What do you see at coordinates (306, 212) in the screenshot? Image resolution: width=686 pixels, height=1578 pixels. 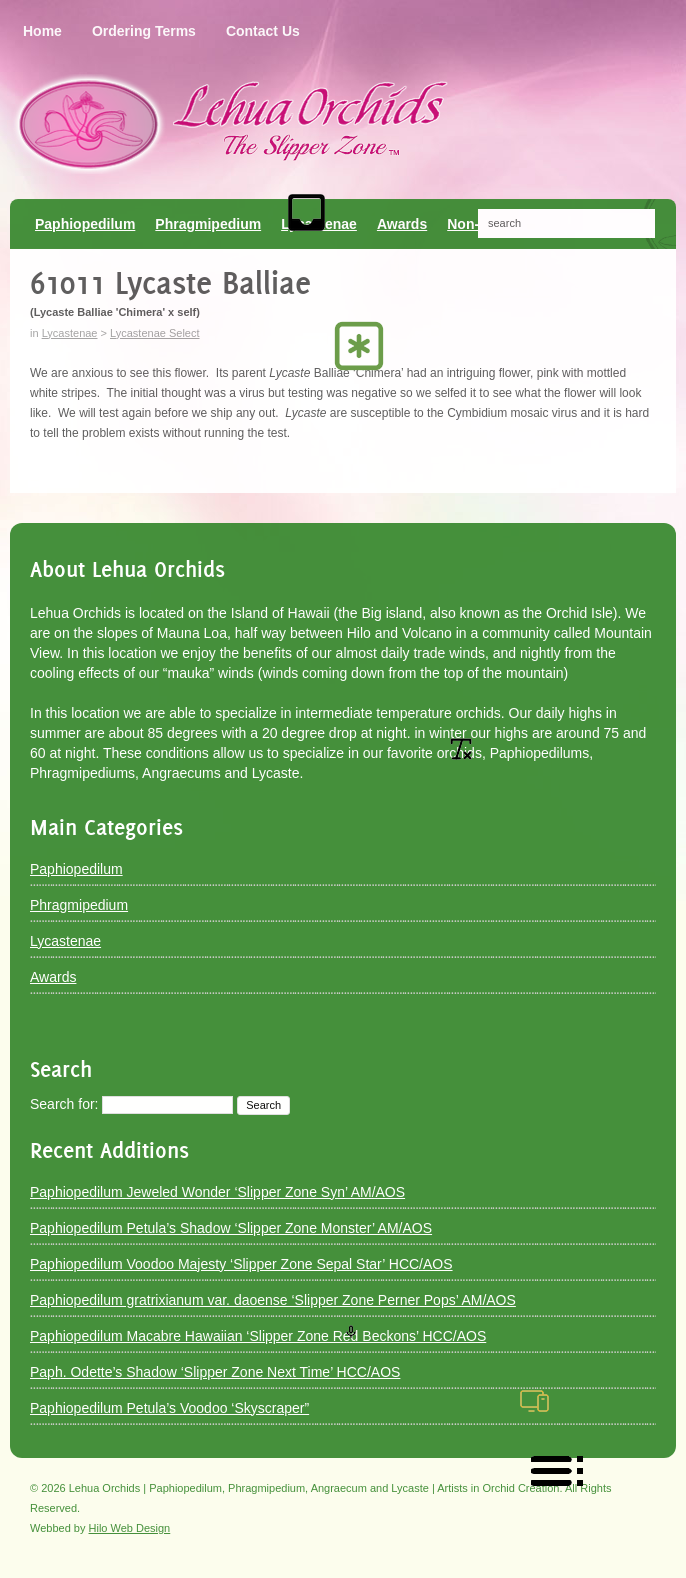 I see `access your inbox` at bounding box center [306, 212].